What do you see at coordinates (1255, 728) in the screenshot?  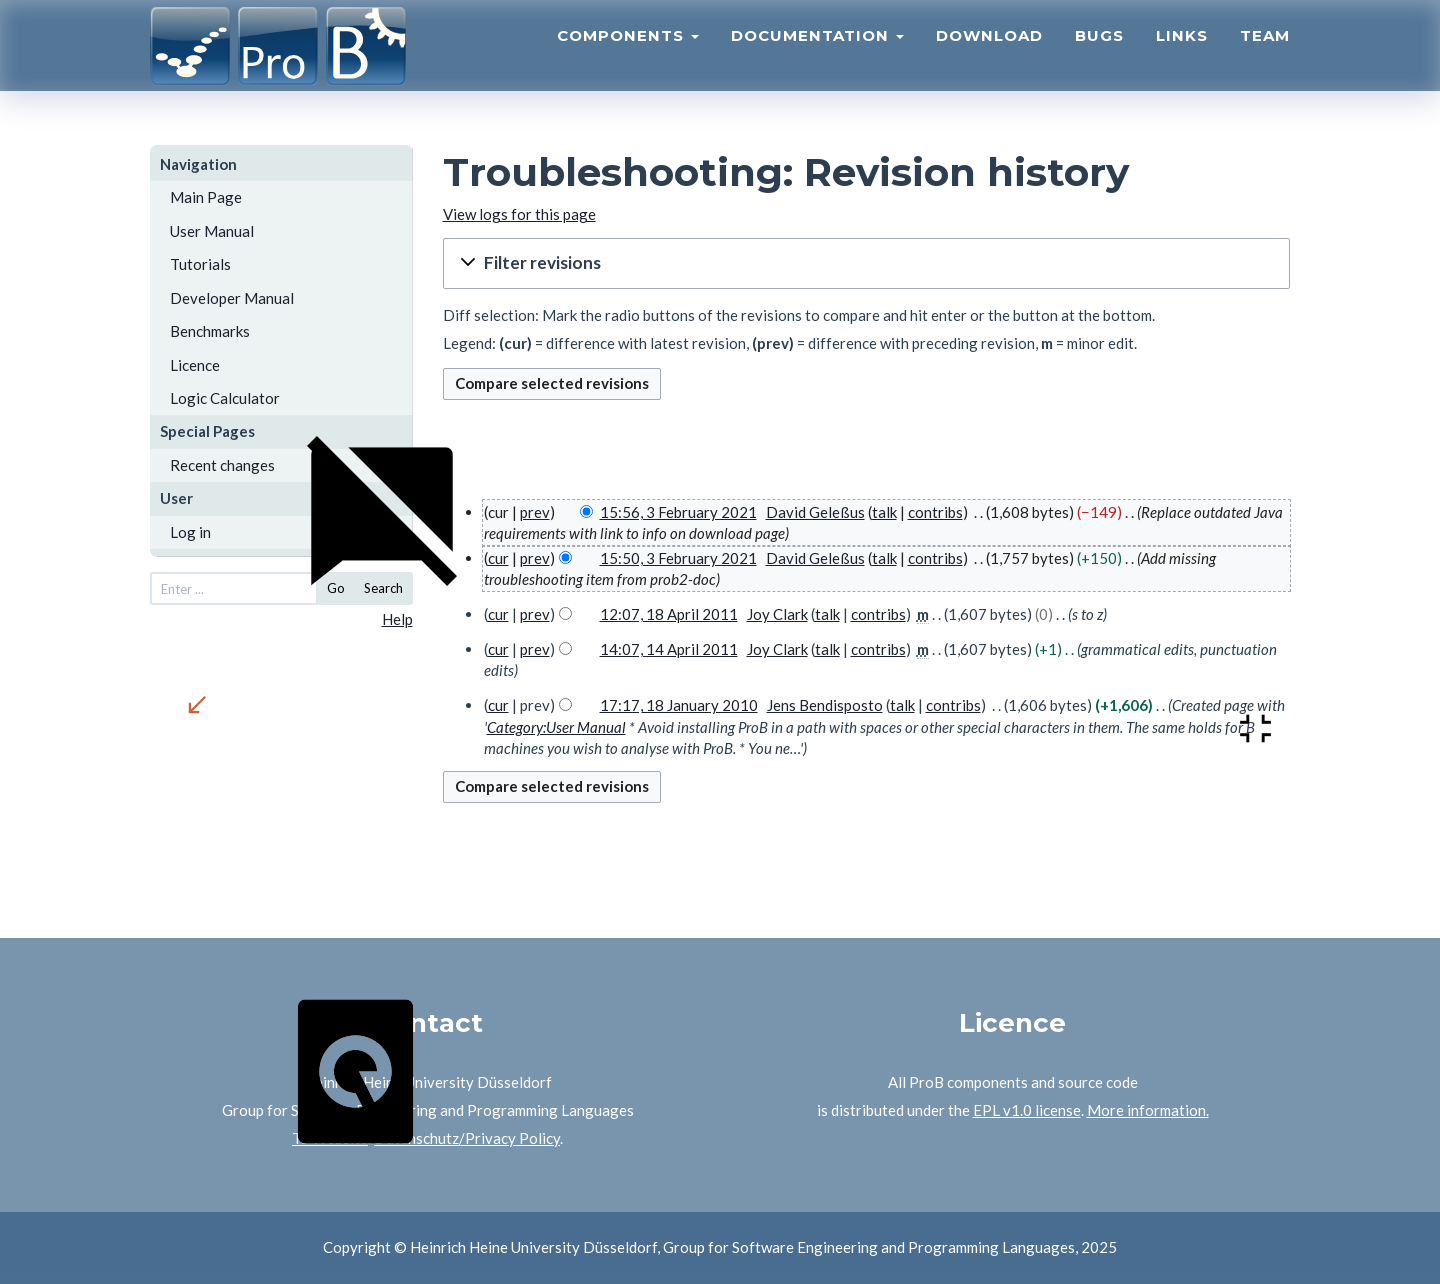 I see `exit fullscreen mode` at bounding box center [1255, 728].